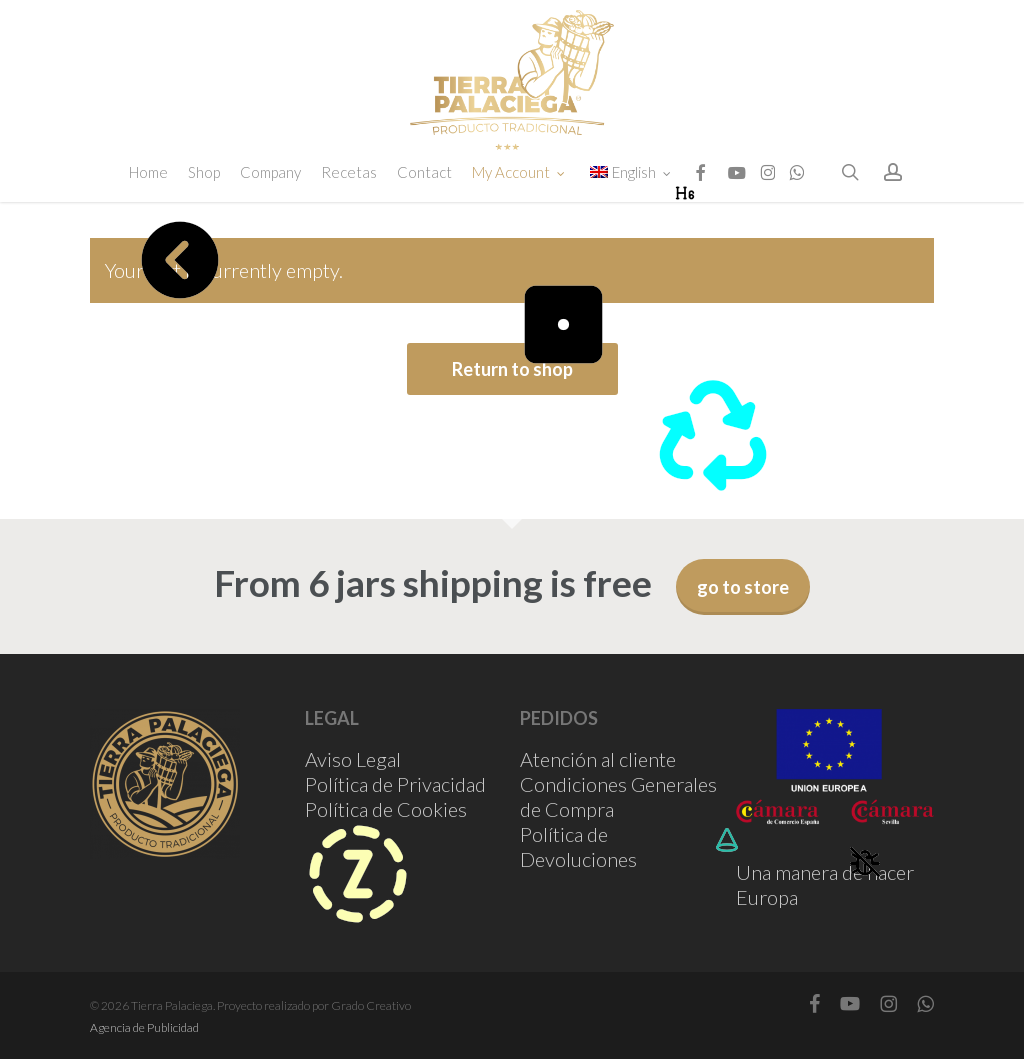 The height and width of the screenshot is (1059, 1024). Describe the element at coordinates (180, 260) in the screenshot. I see `go back to the previous screen` at that location.